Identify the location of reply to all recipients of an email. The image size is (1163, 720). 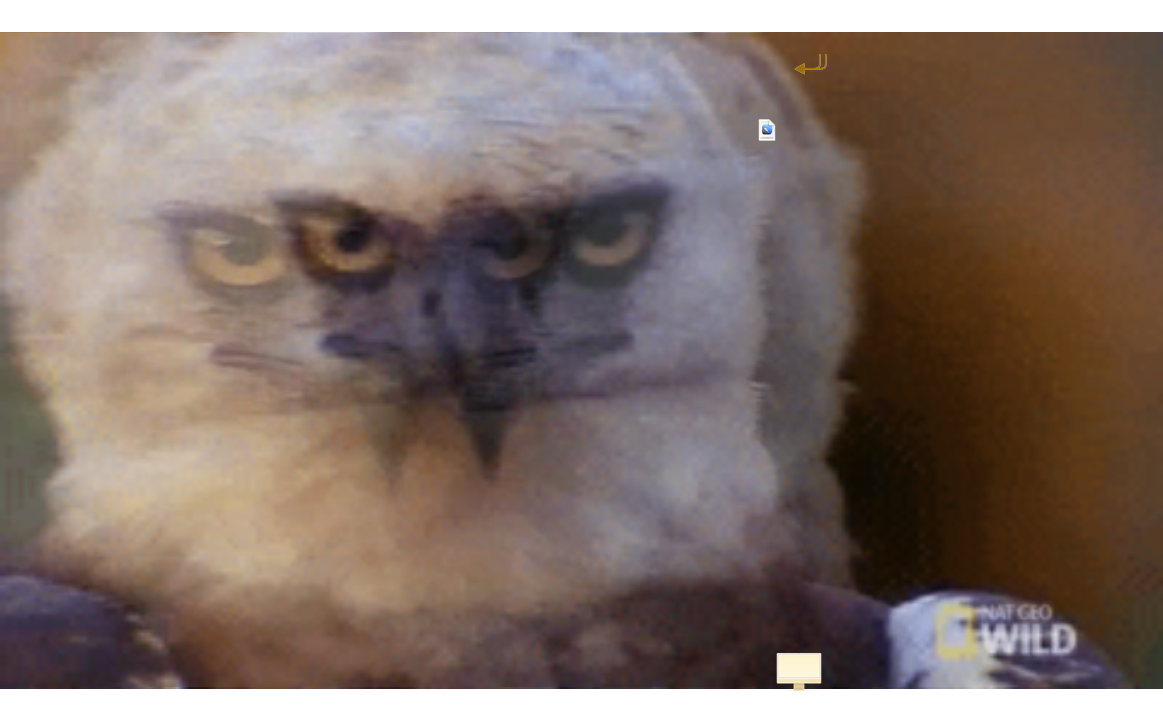
(810, 62).